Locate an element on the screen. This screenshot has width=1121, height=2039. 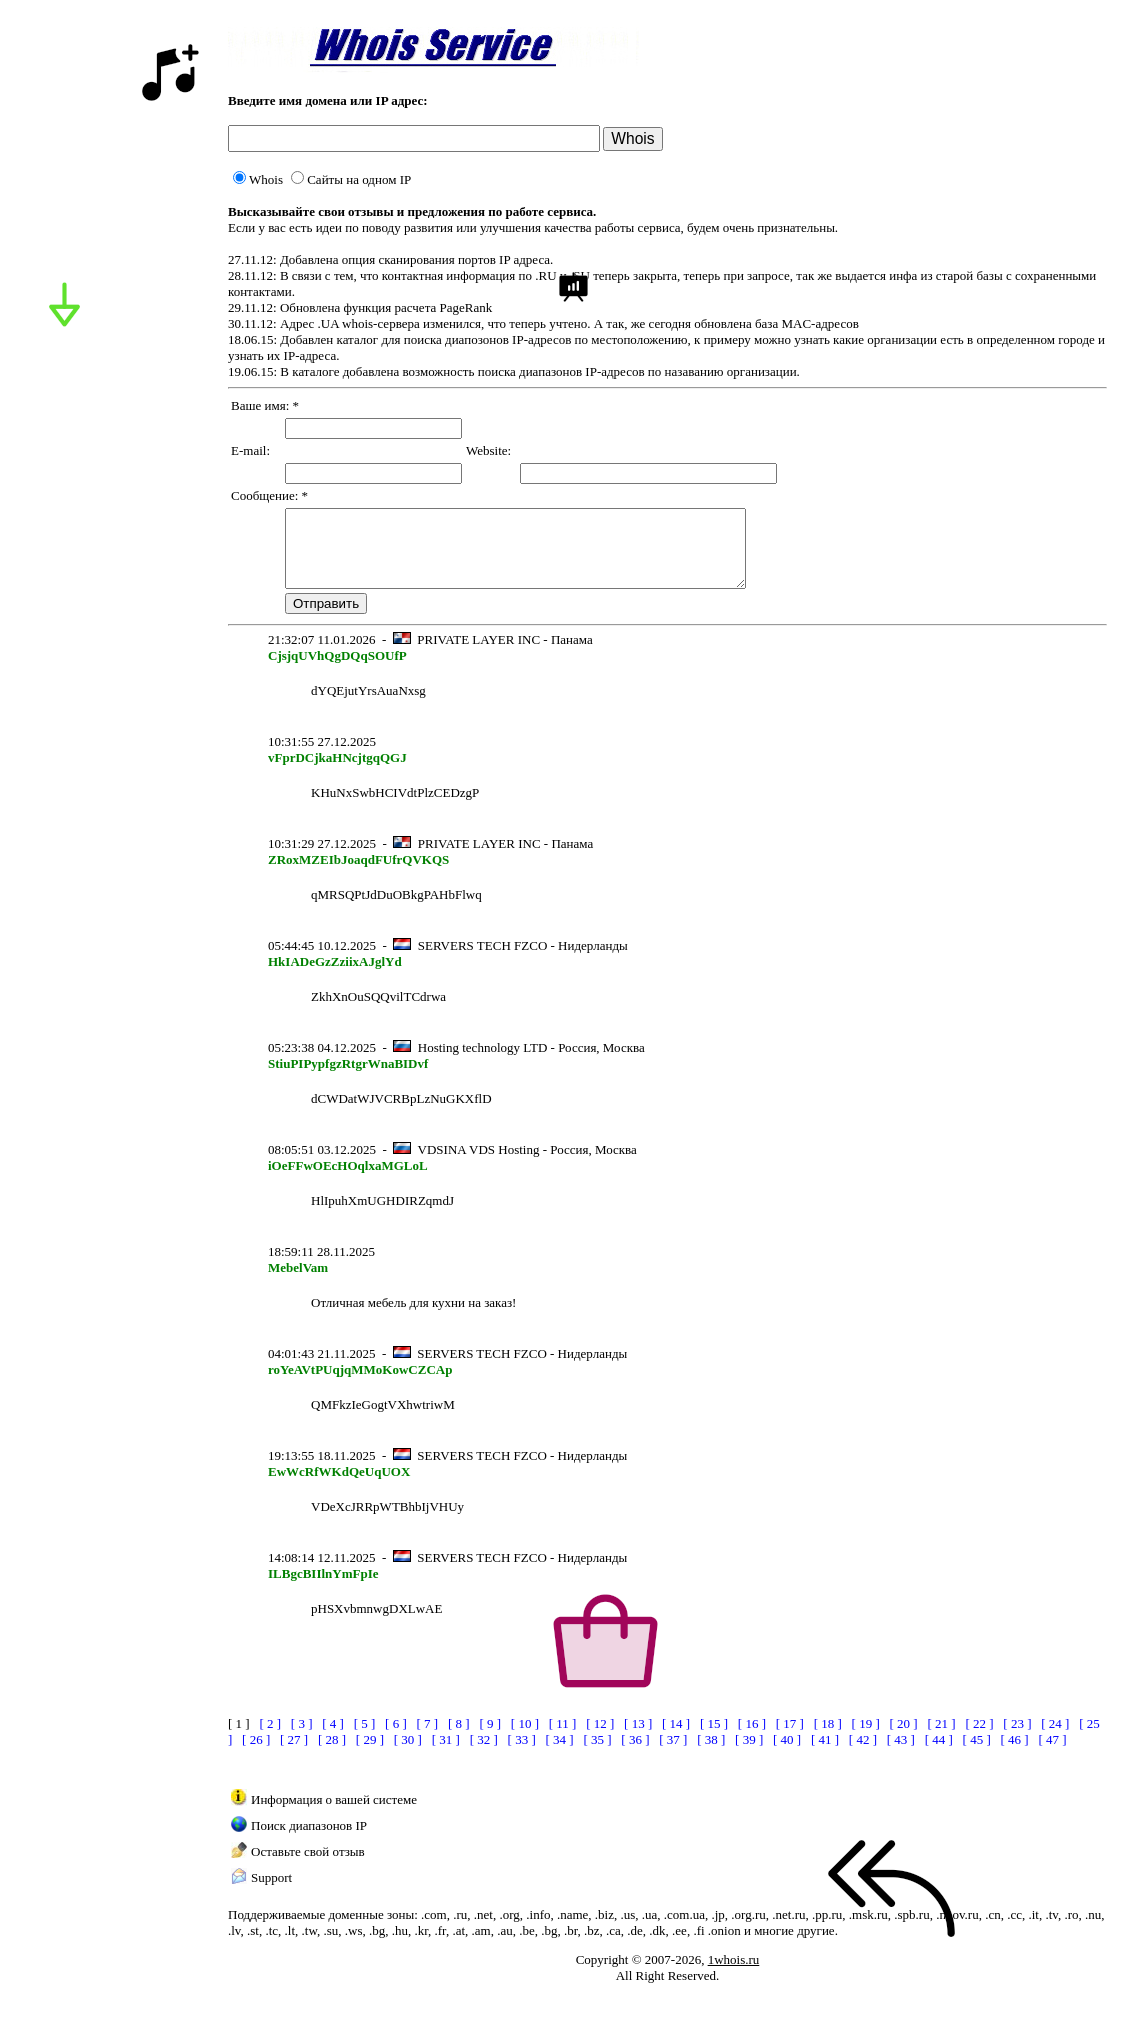
indicates digital ground connection in circuit diagrams is located at coordinates (64, 304).